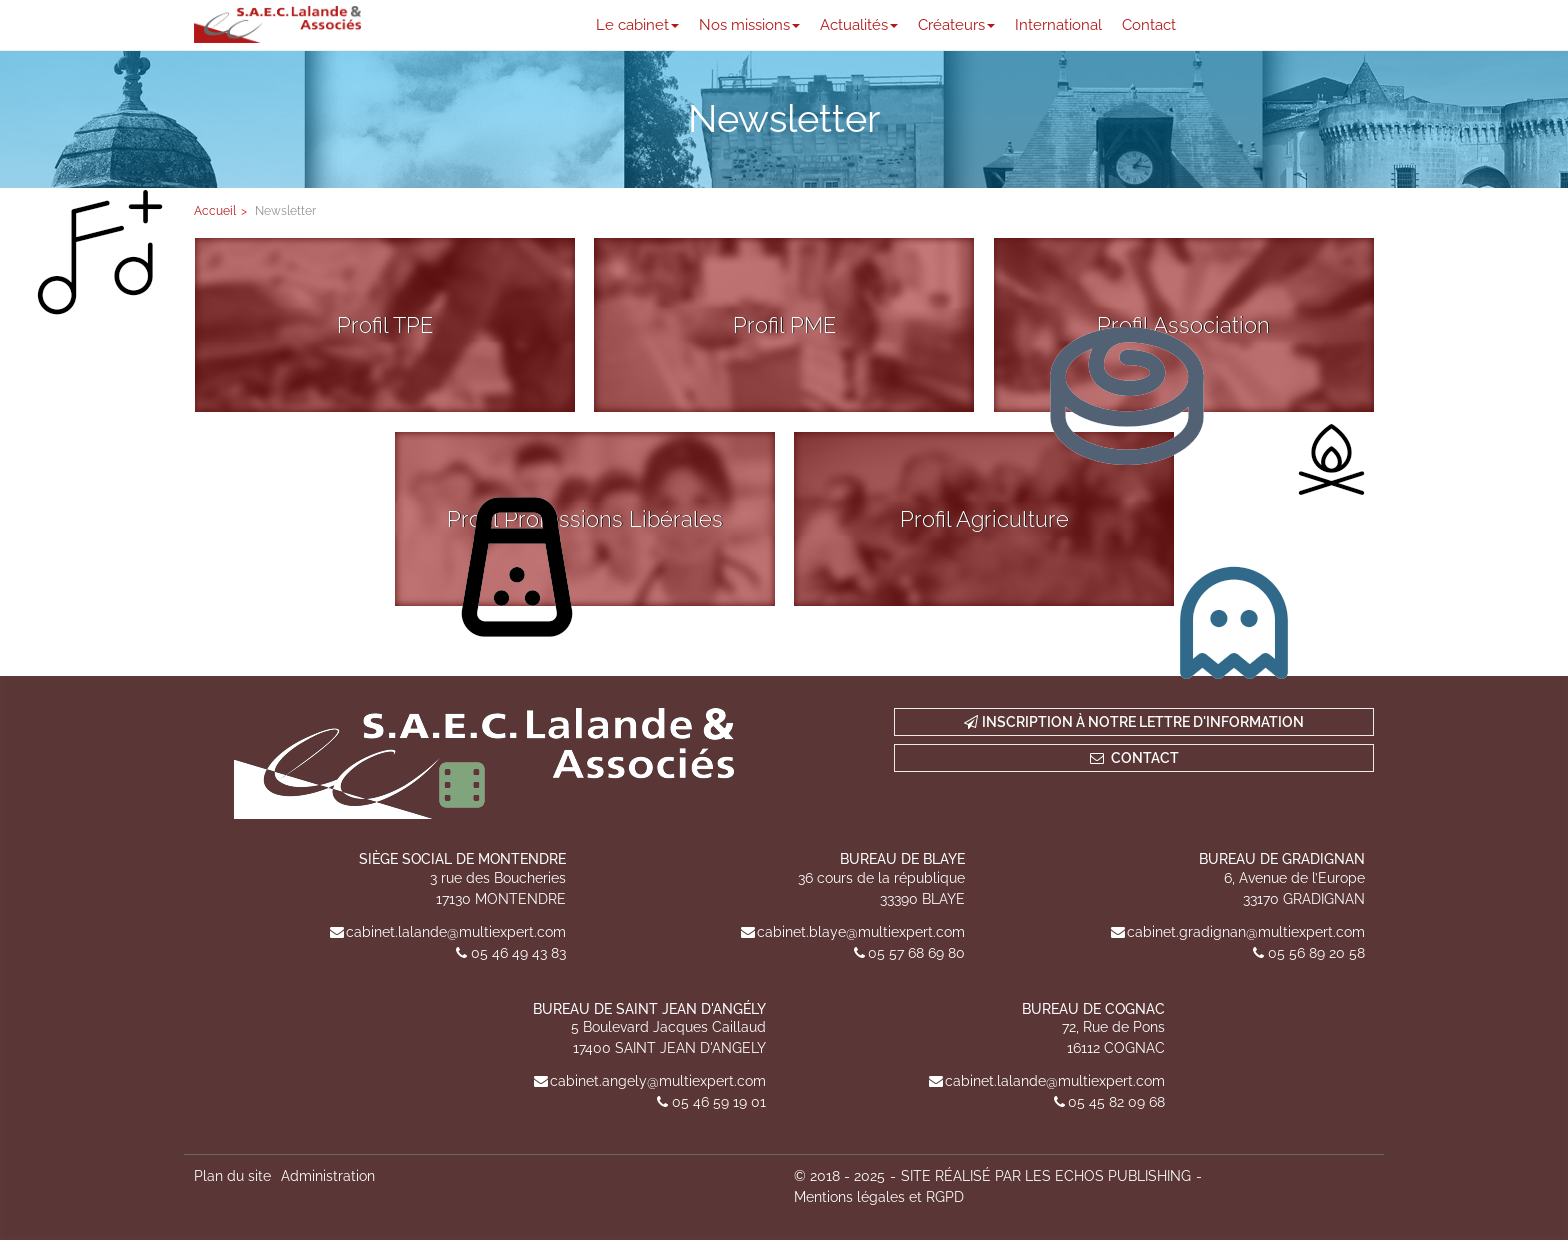  I want to click on access outdoor or camping-related features, so click(1331, 459).